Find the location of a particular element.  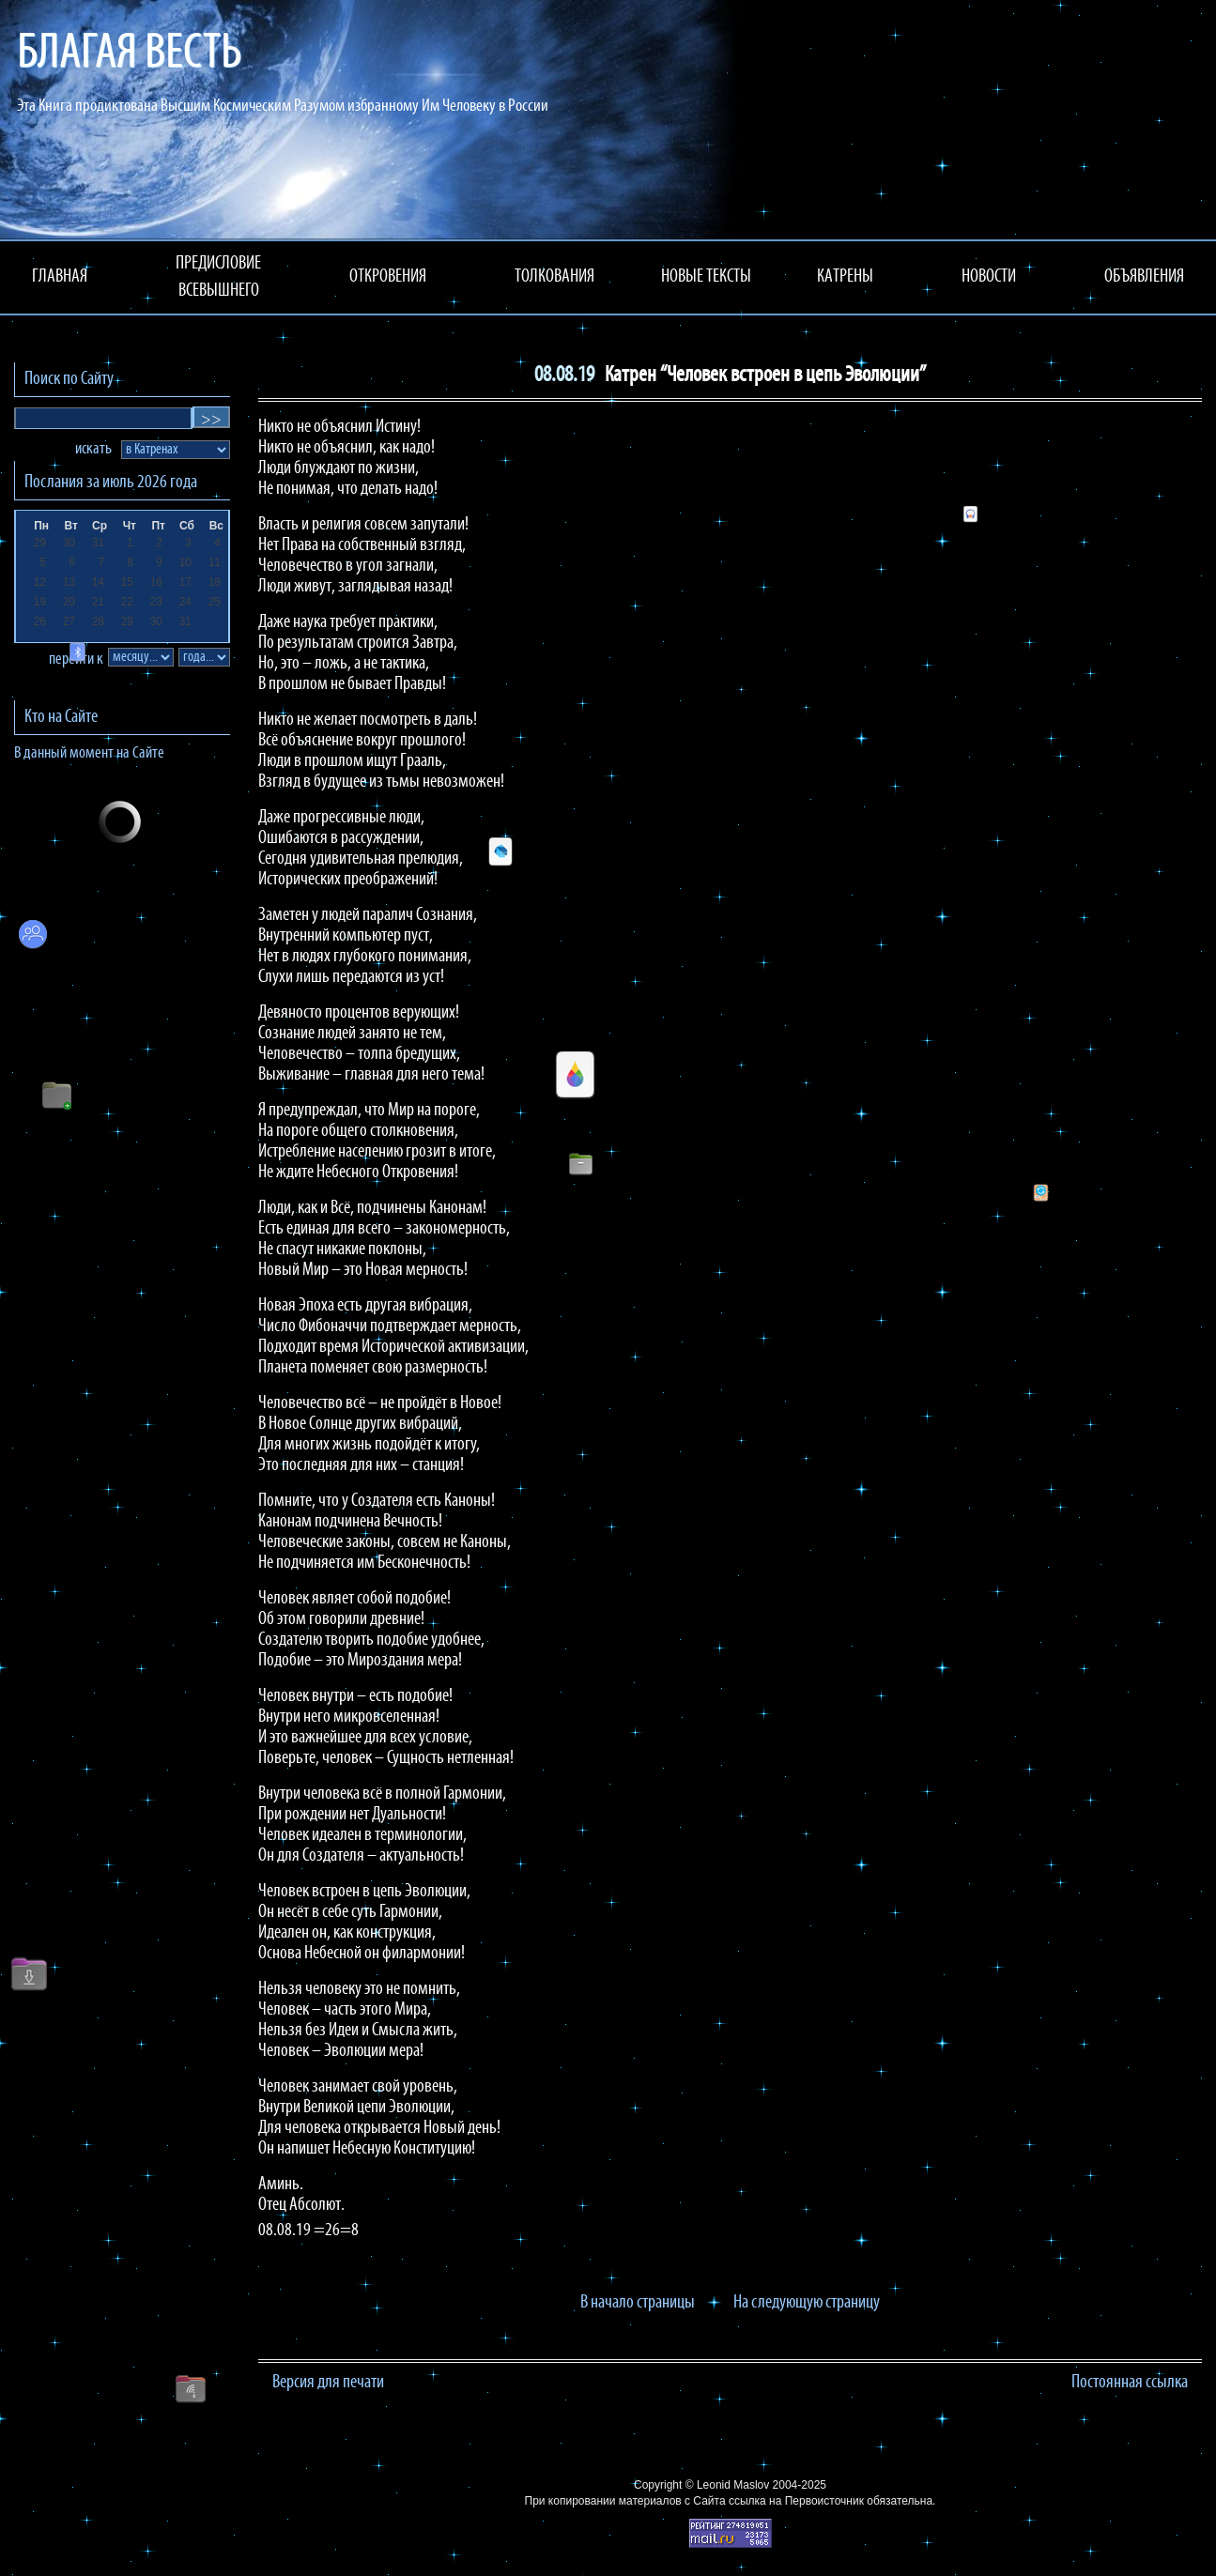

indicates bluetooth is currently enabled and active is located at coordinates (77, 652).